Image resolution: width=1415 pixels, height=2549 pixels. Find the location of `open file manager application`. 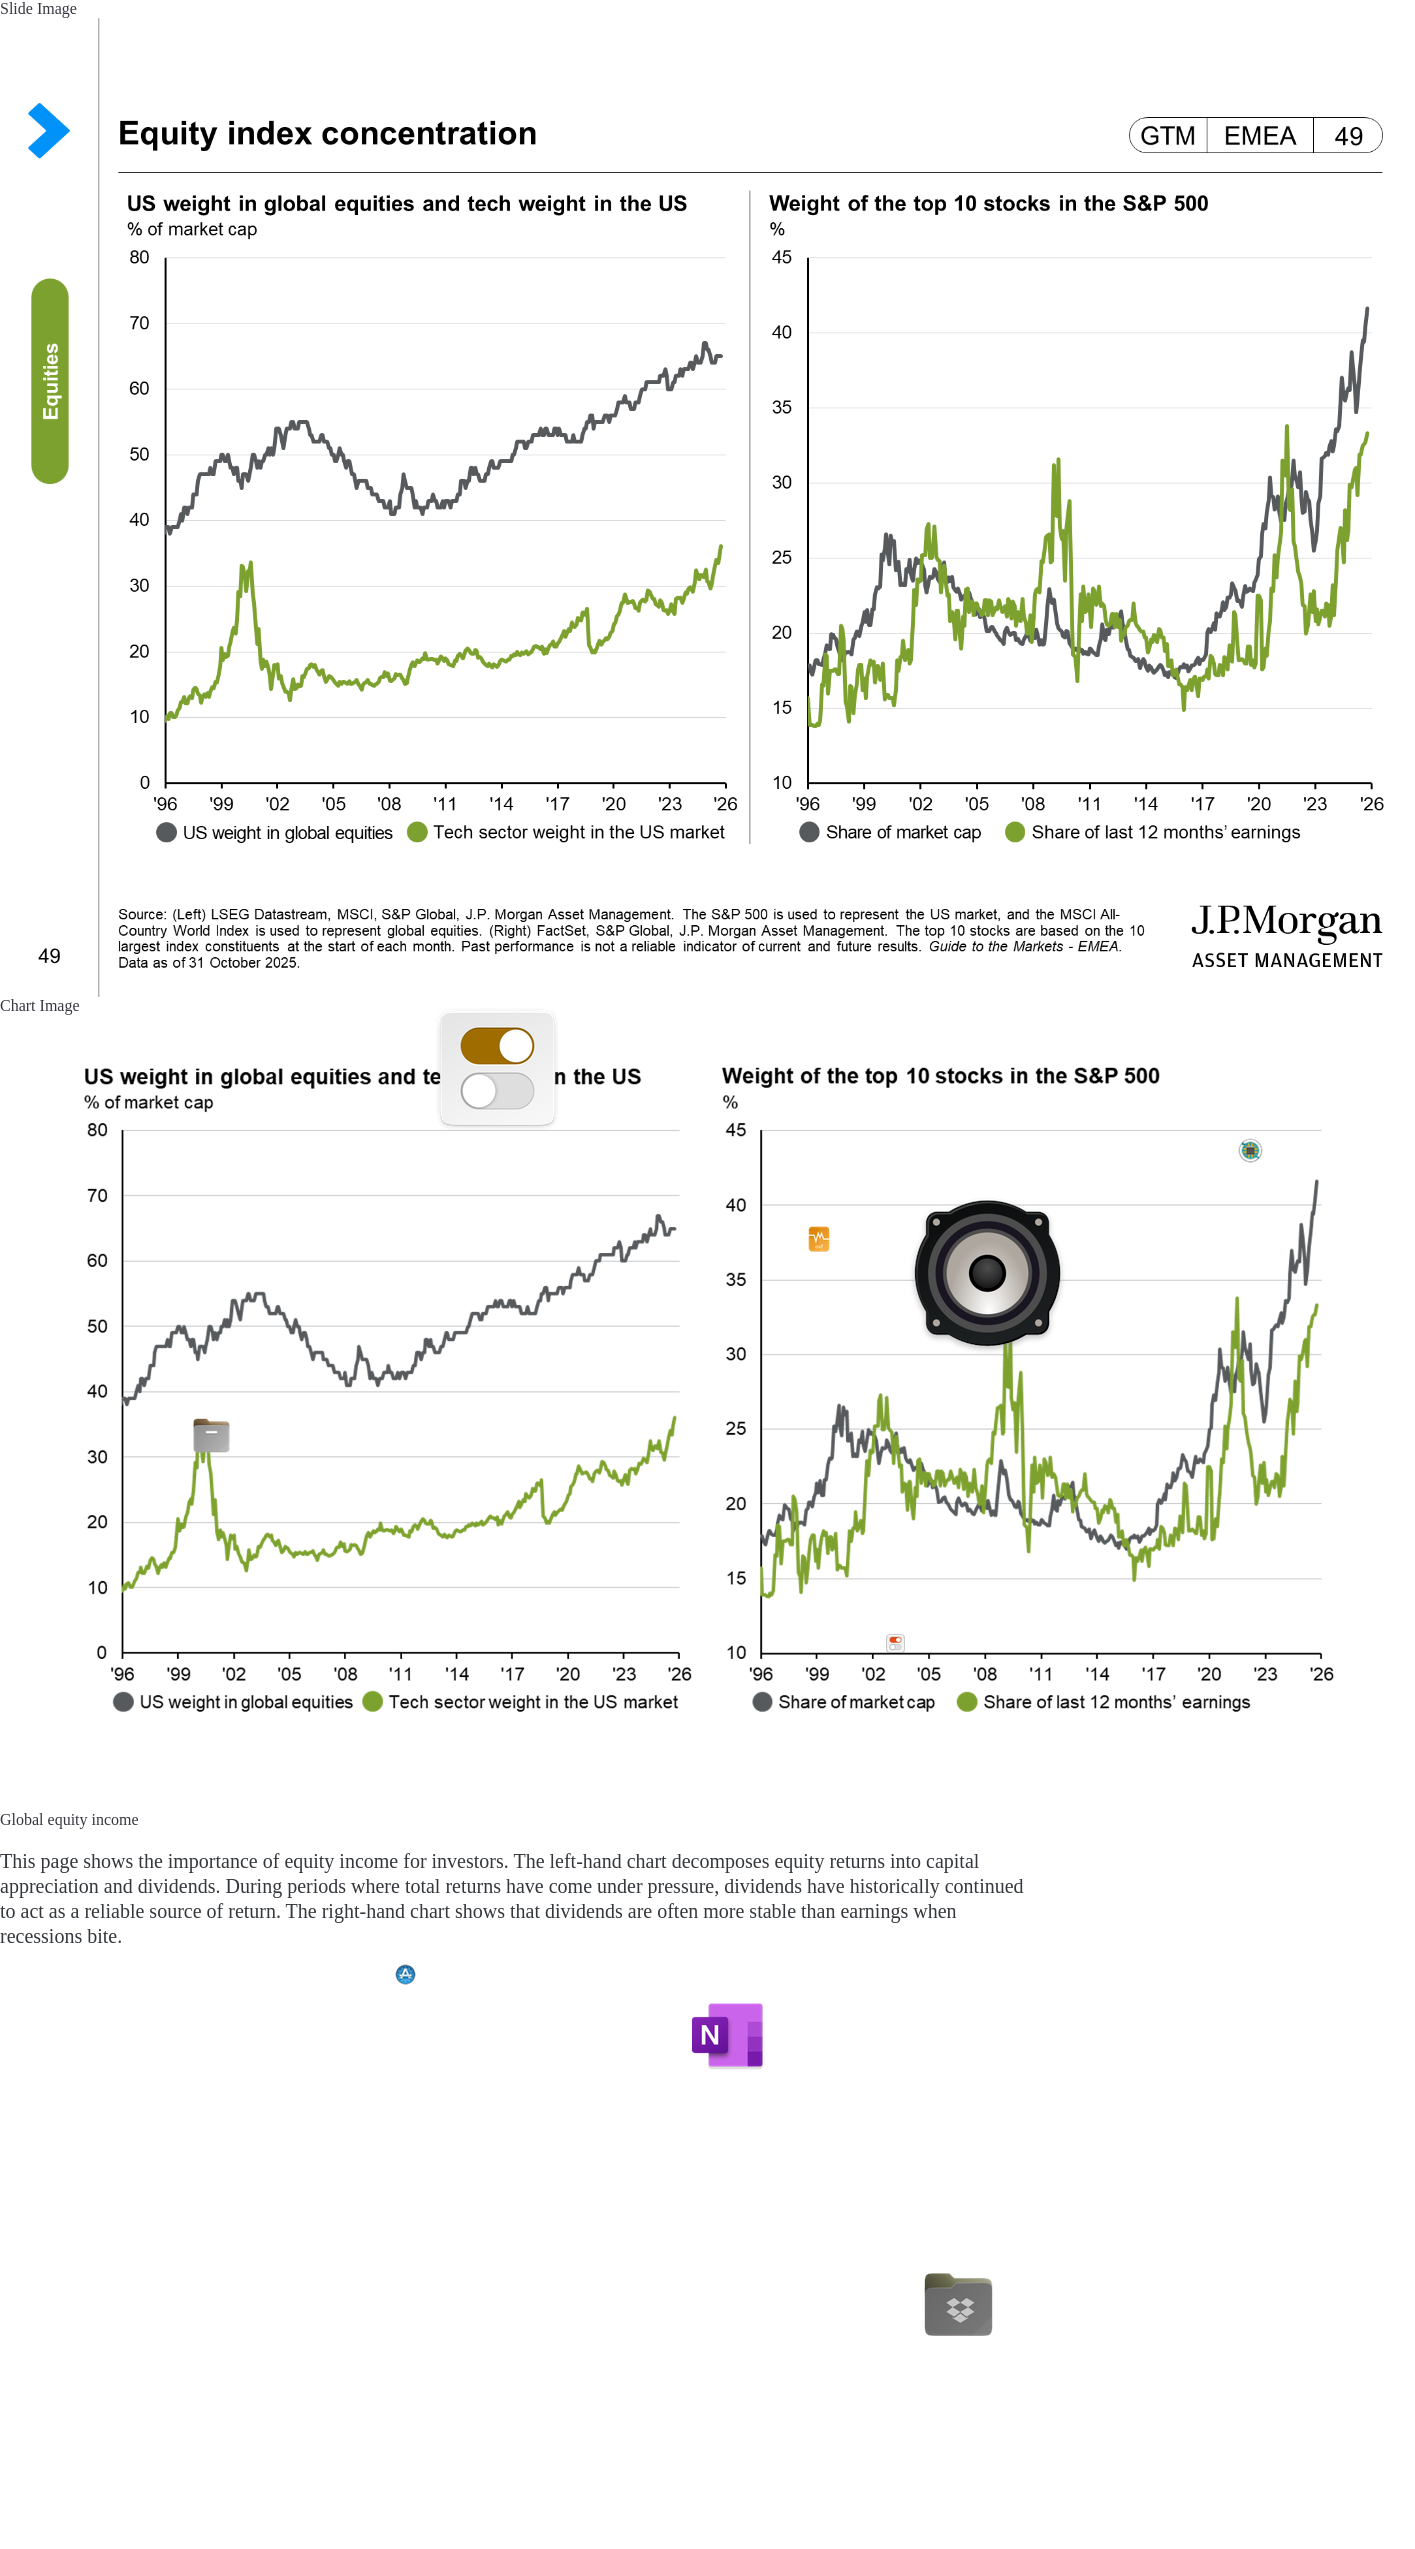

open file manager application is located at coordinates (211, 1435).